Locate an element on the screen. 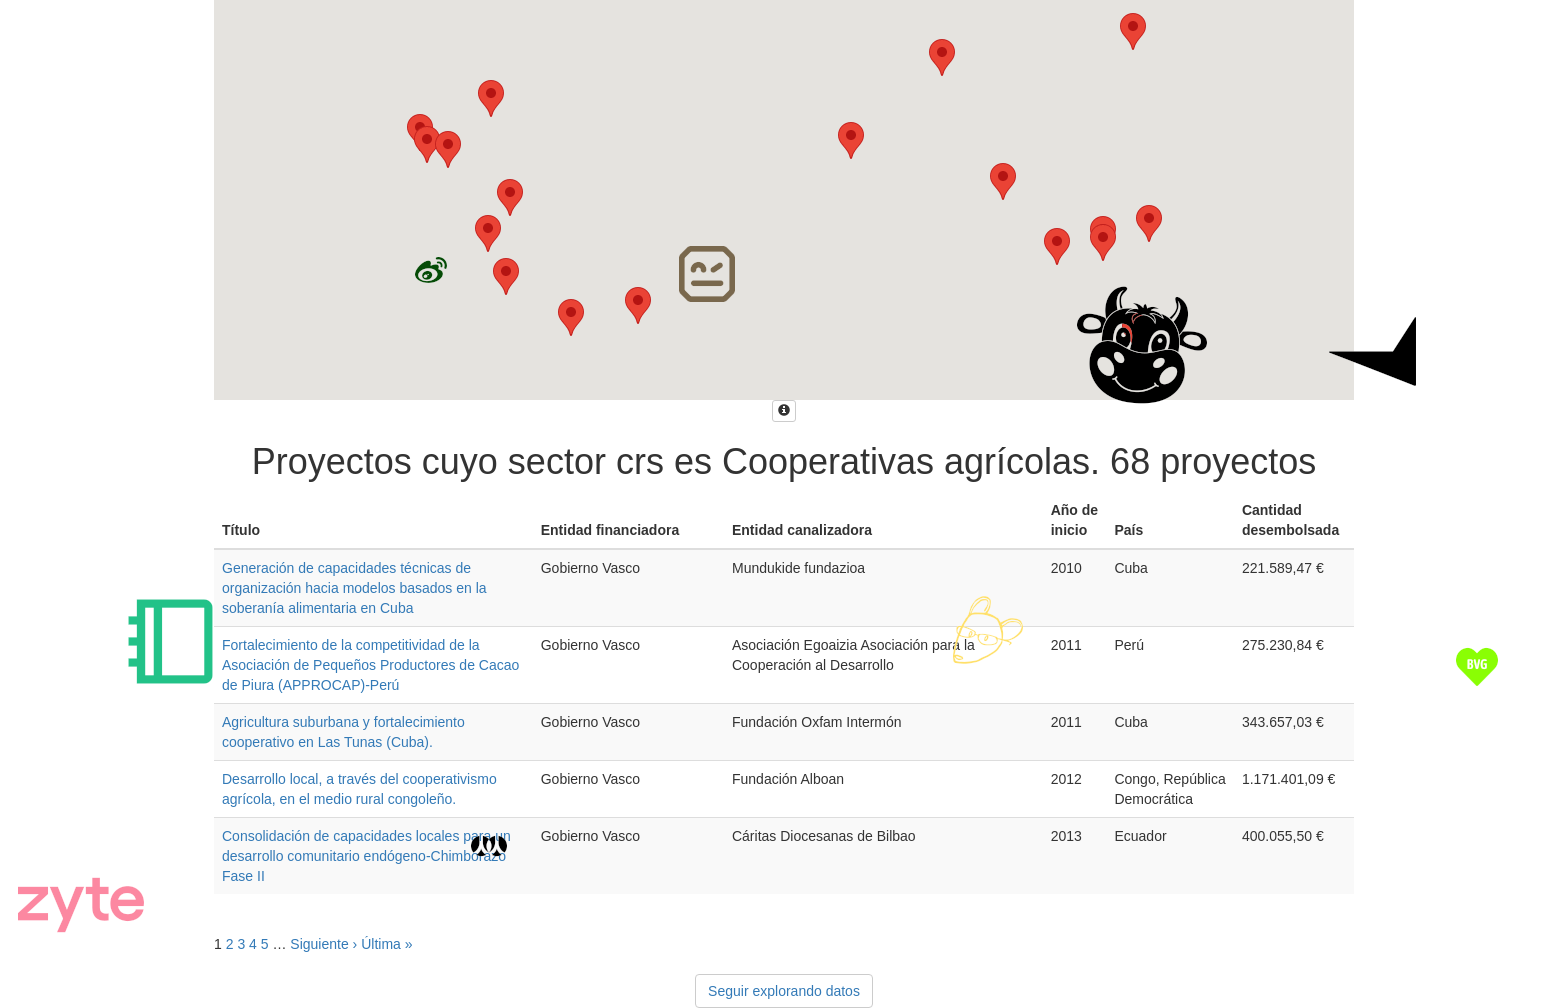  robot framework logo is located at coordinates (707, 274).